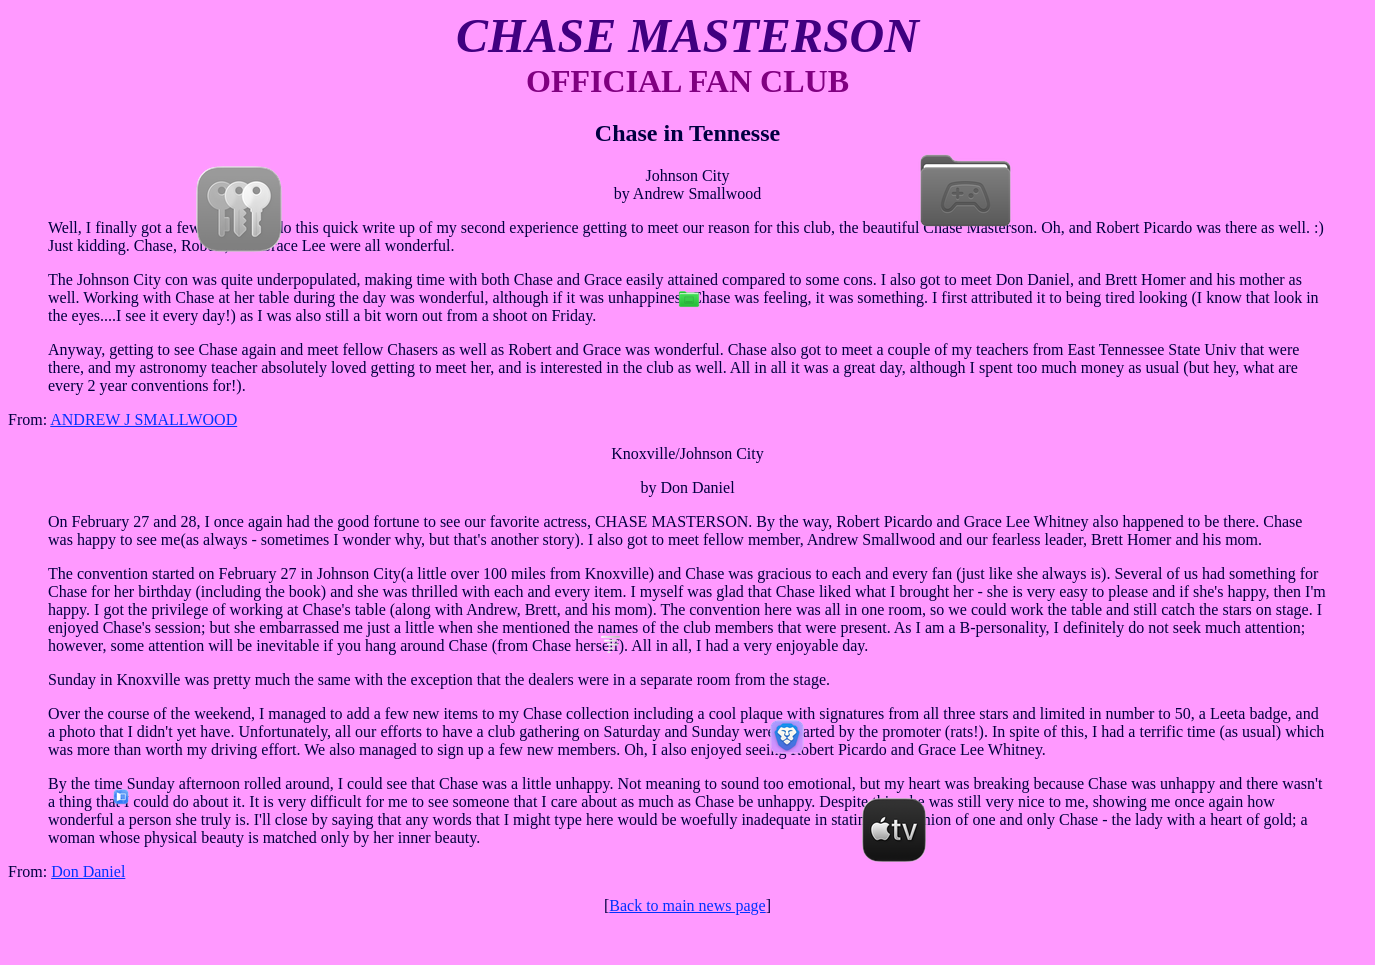 This screenshot has width=1375, height=965. I want to click on open brave browser developer edition, so click(787, 737).